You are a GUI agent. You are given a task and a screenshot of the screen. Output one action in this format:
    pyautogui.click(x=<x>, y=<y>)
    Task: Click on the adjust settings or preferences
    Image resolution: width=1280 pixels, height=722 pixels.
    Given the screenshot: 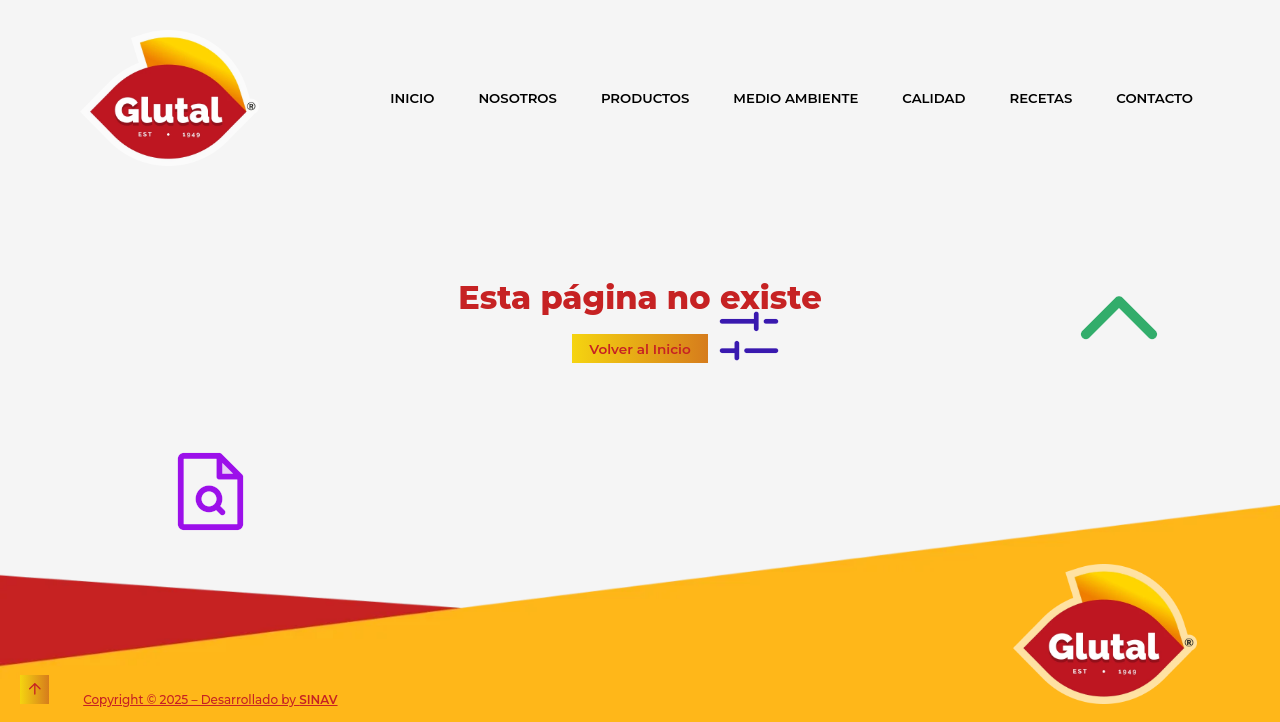 What is the action you would take?
    pyautogui.click(x=749, y=336)
    